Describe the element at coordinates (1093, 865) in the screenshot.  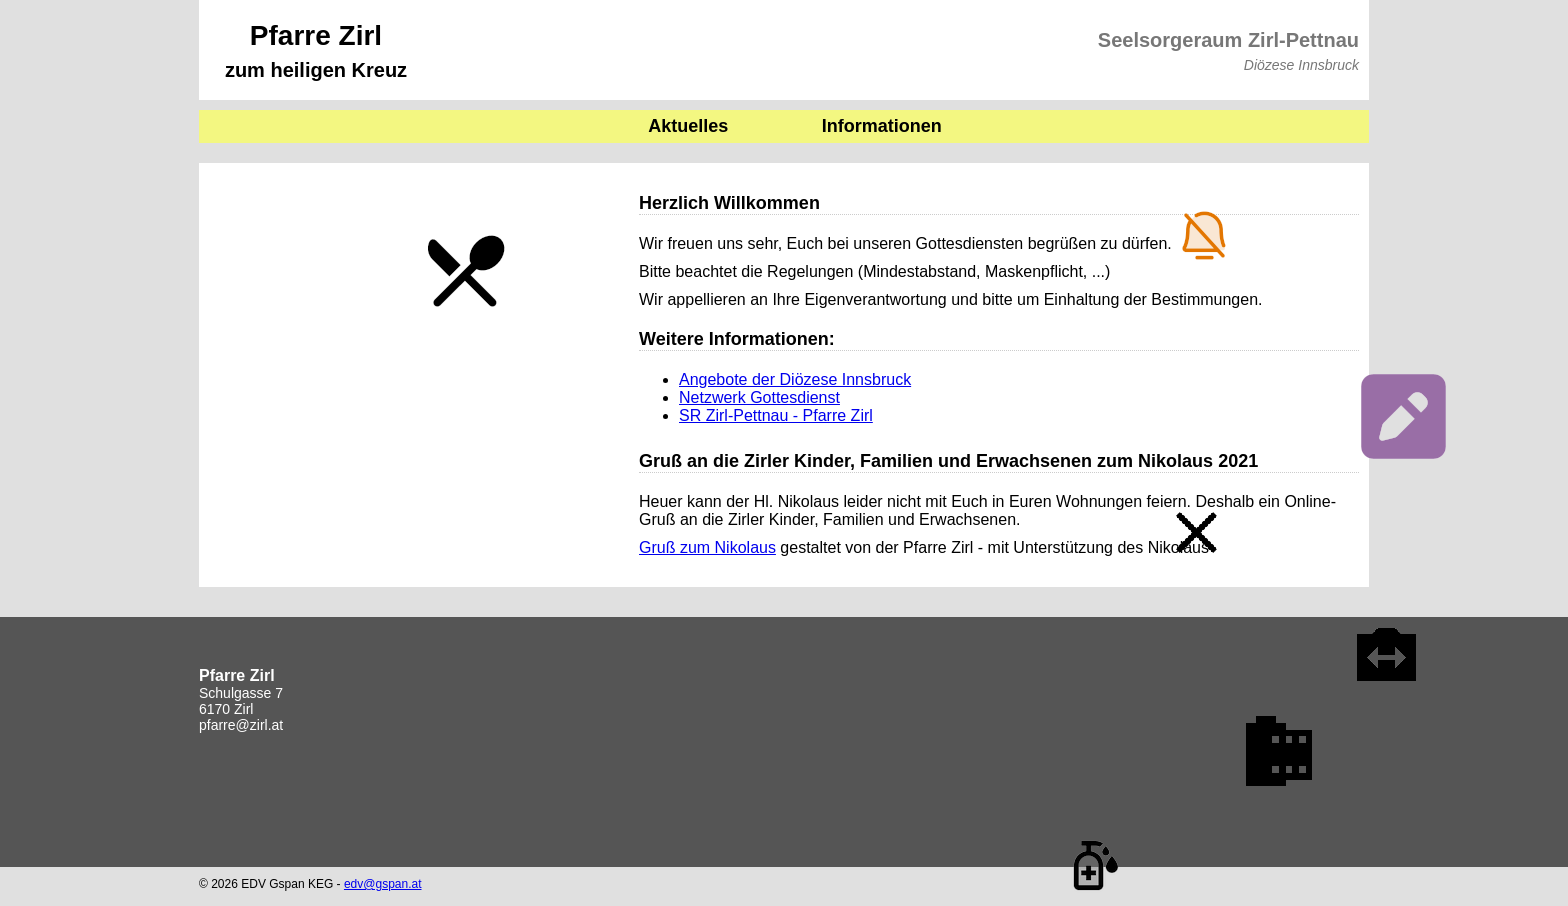
I see `access hand sanitizer station information` at that location.